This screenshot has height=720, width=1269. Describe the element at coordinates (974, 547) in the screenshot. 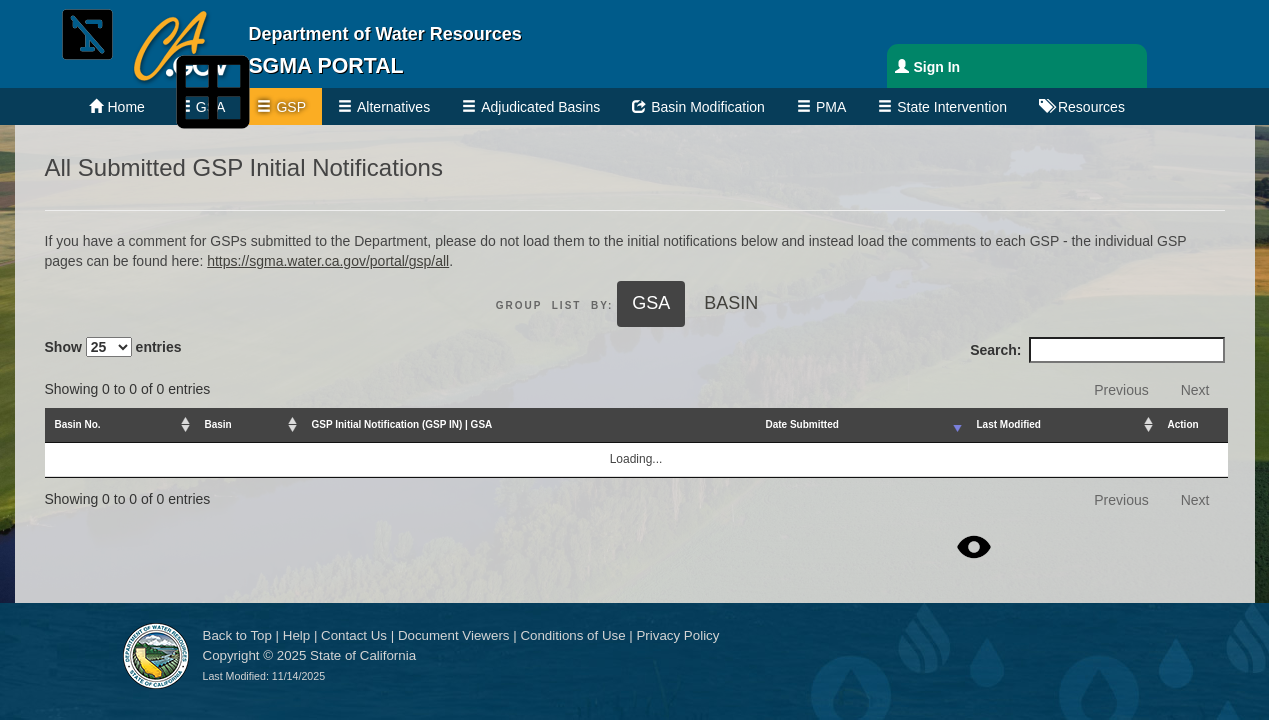

I see `view or preview content` at that location.